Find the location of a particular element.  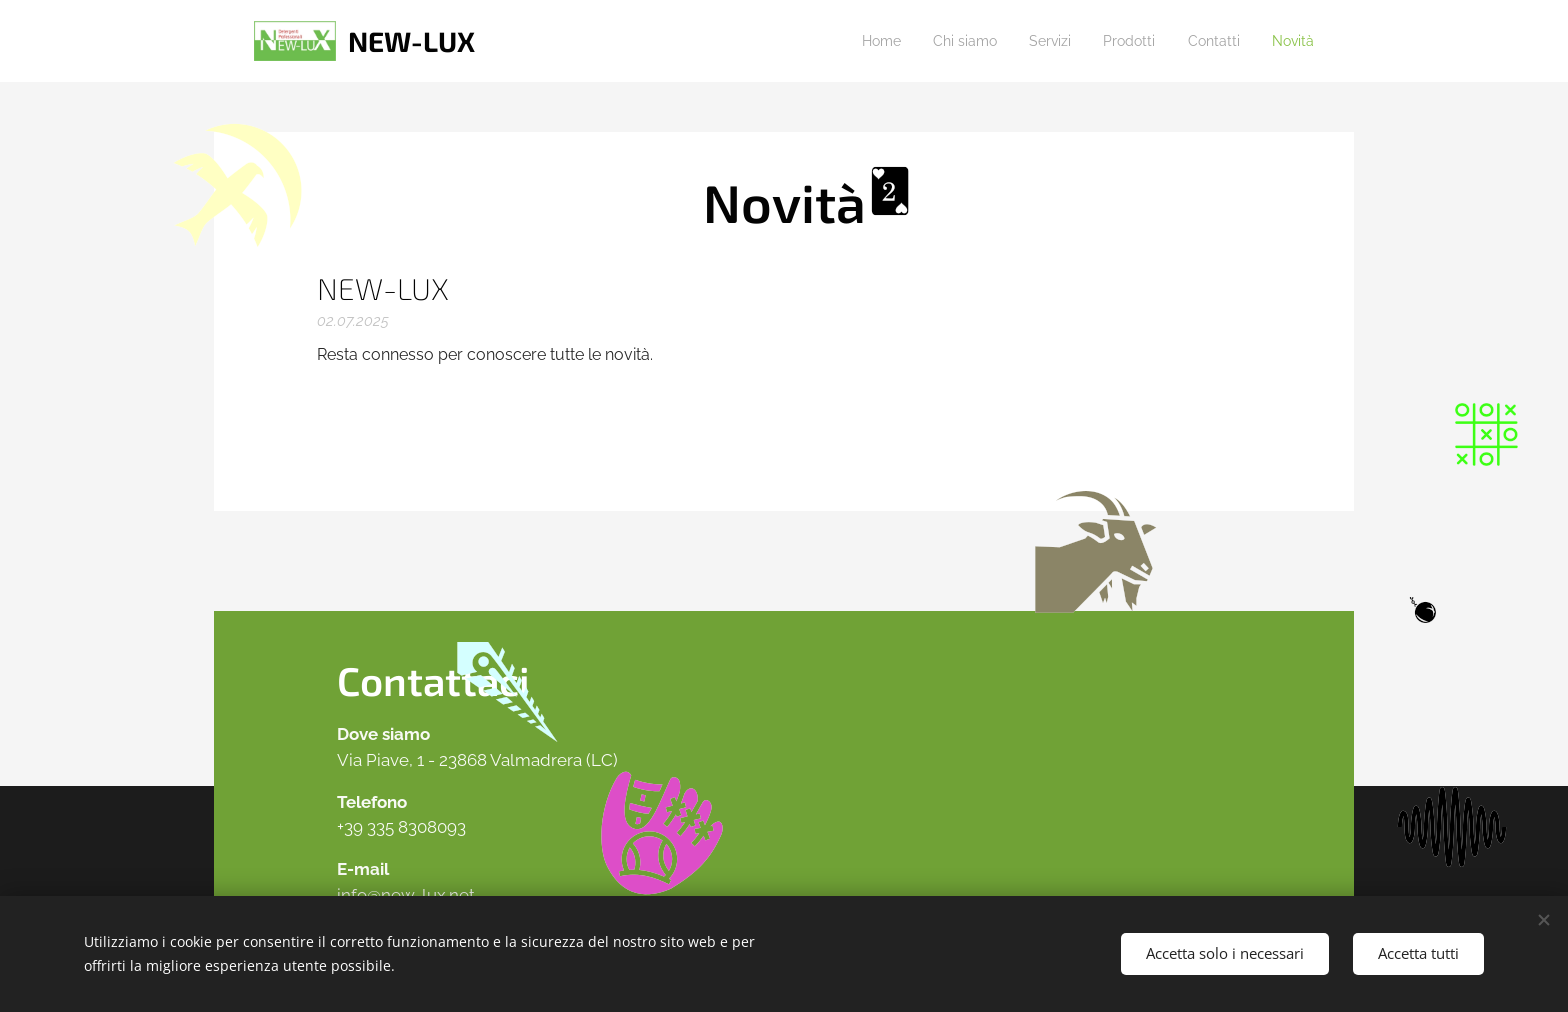

two of hearts playing card is located at coordinates (890, 191).